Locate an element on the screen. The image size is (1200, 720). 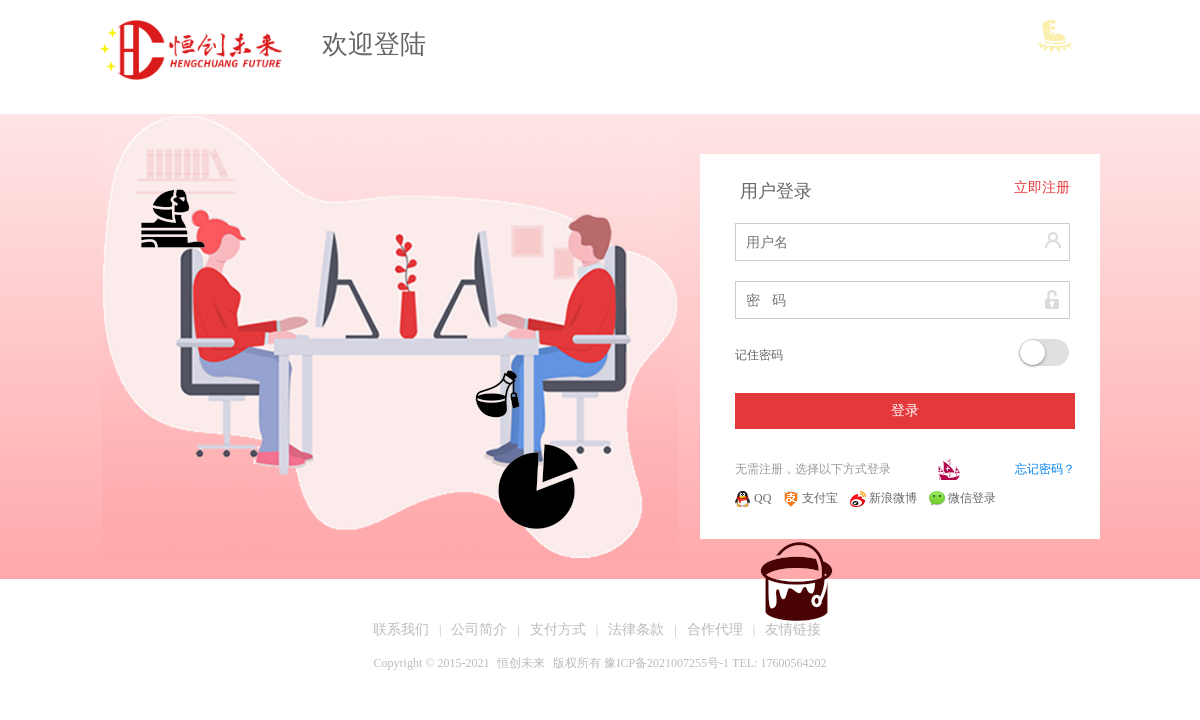
explore ancient Egypt themed content is located at coordinates (173, 216).